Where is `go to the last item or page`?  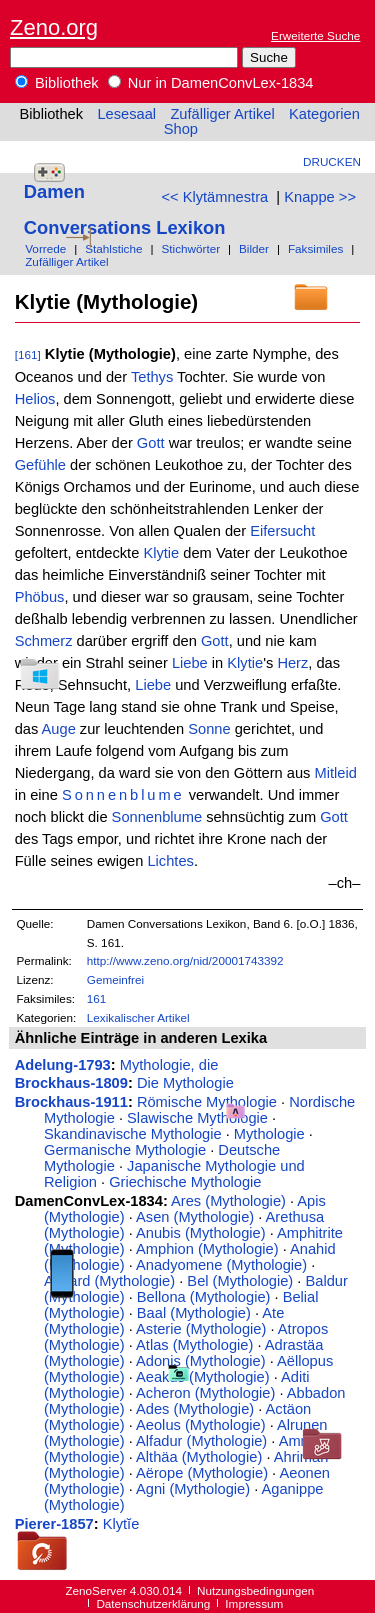
go to the last item or page is located at coordinates (78, 237).